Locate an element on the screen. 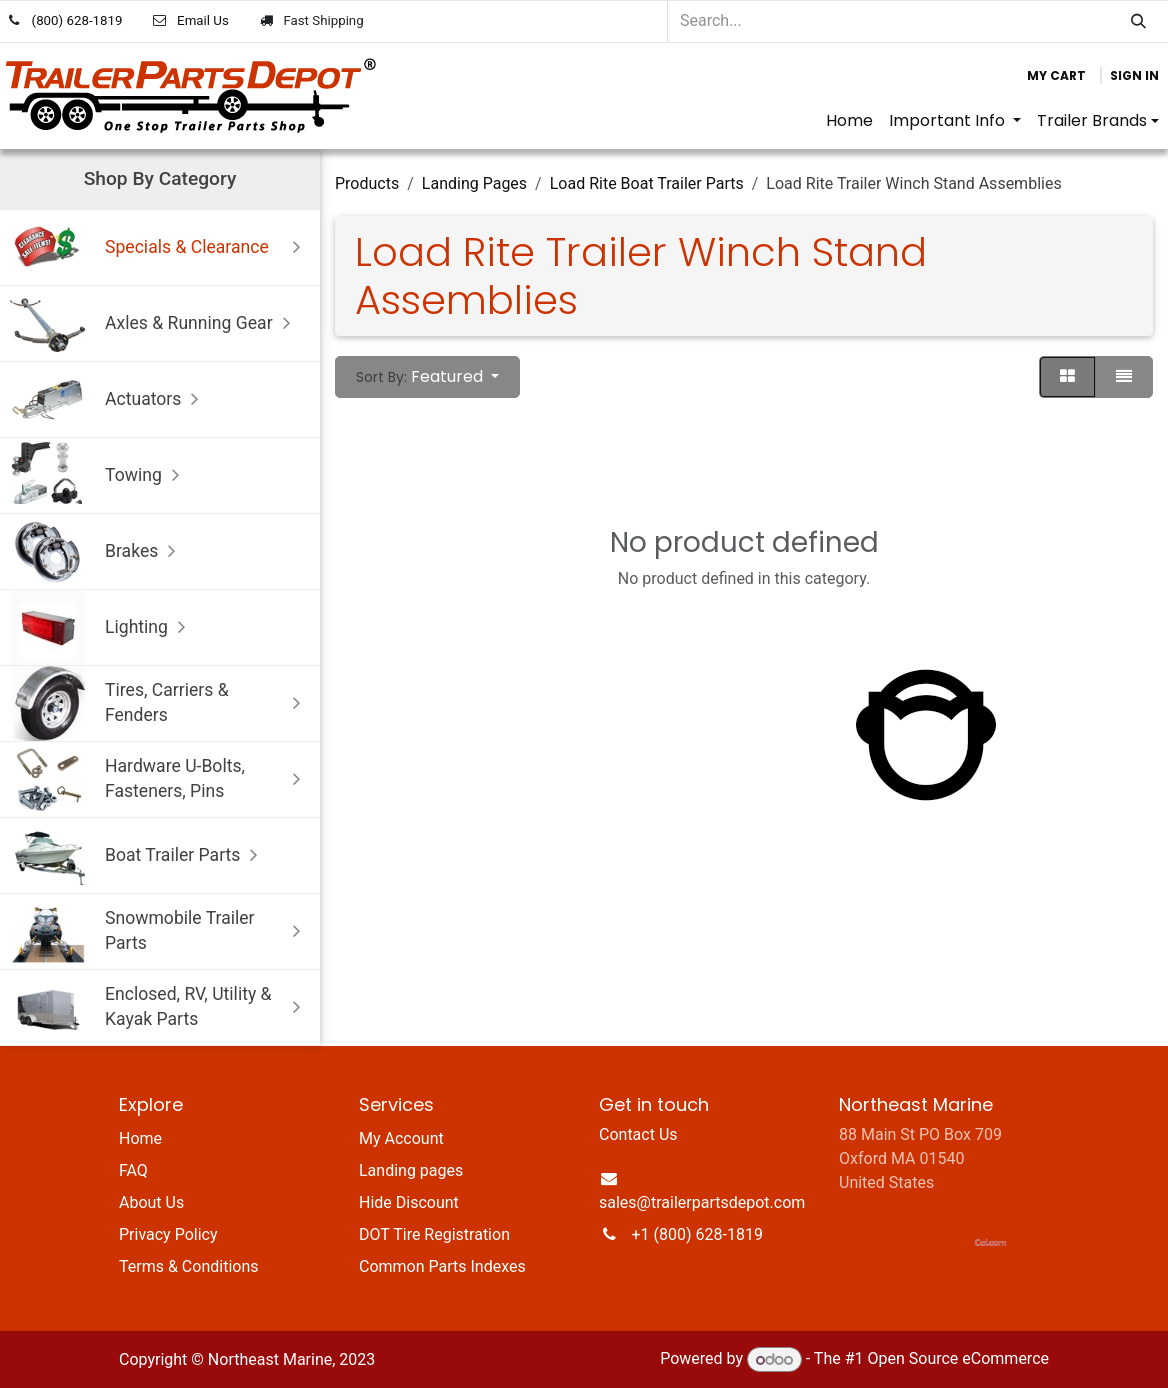 The image size is (1168, 1388). open the Napster music streaming app is located at coordinates (926, 735).